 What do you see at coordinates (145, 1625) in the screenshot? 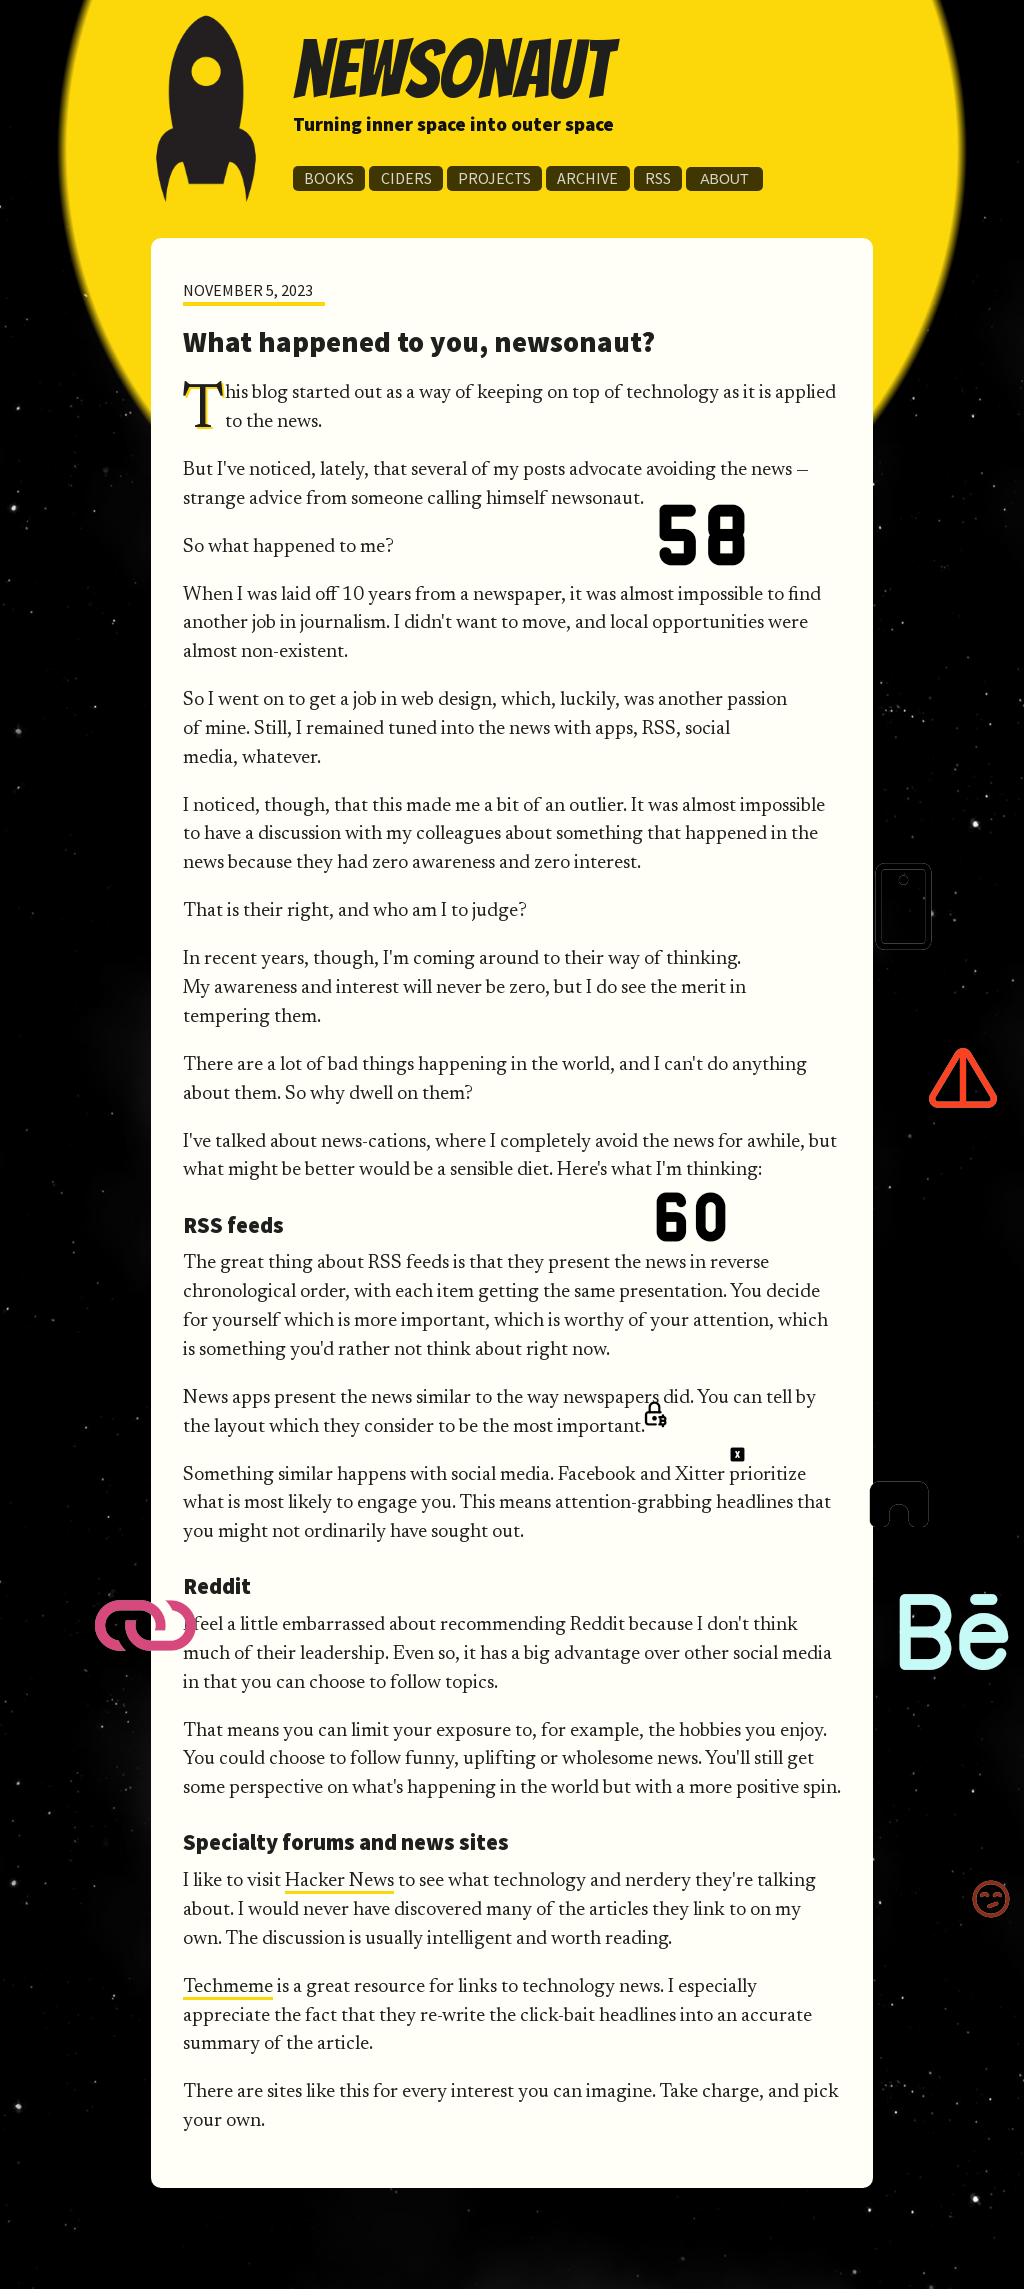
I see `copy or share a link` at bounding box center [145, 1625].